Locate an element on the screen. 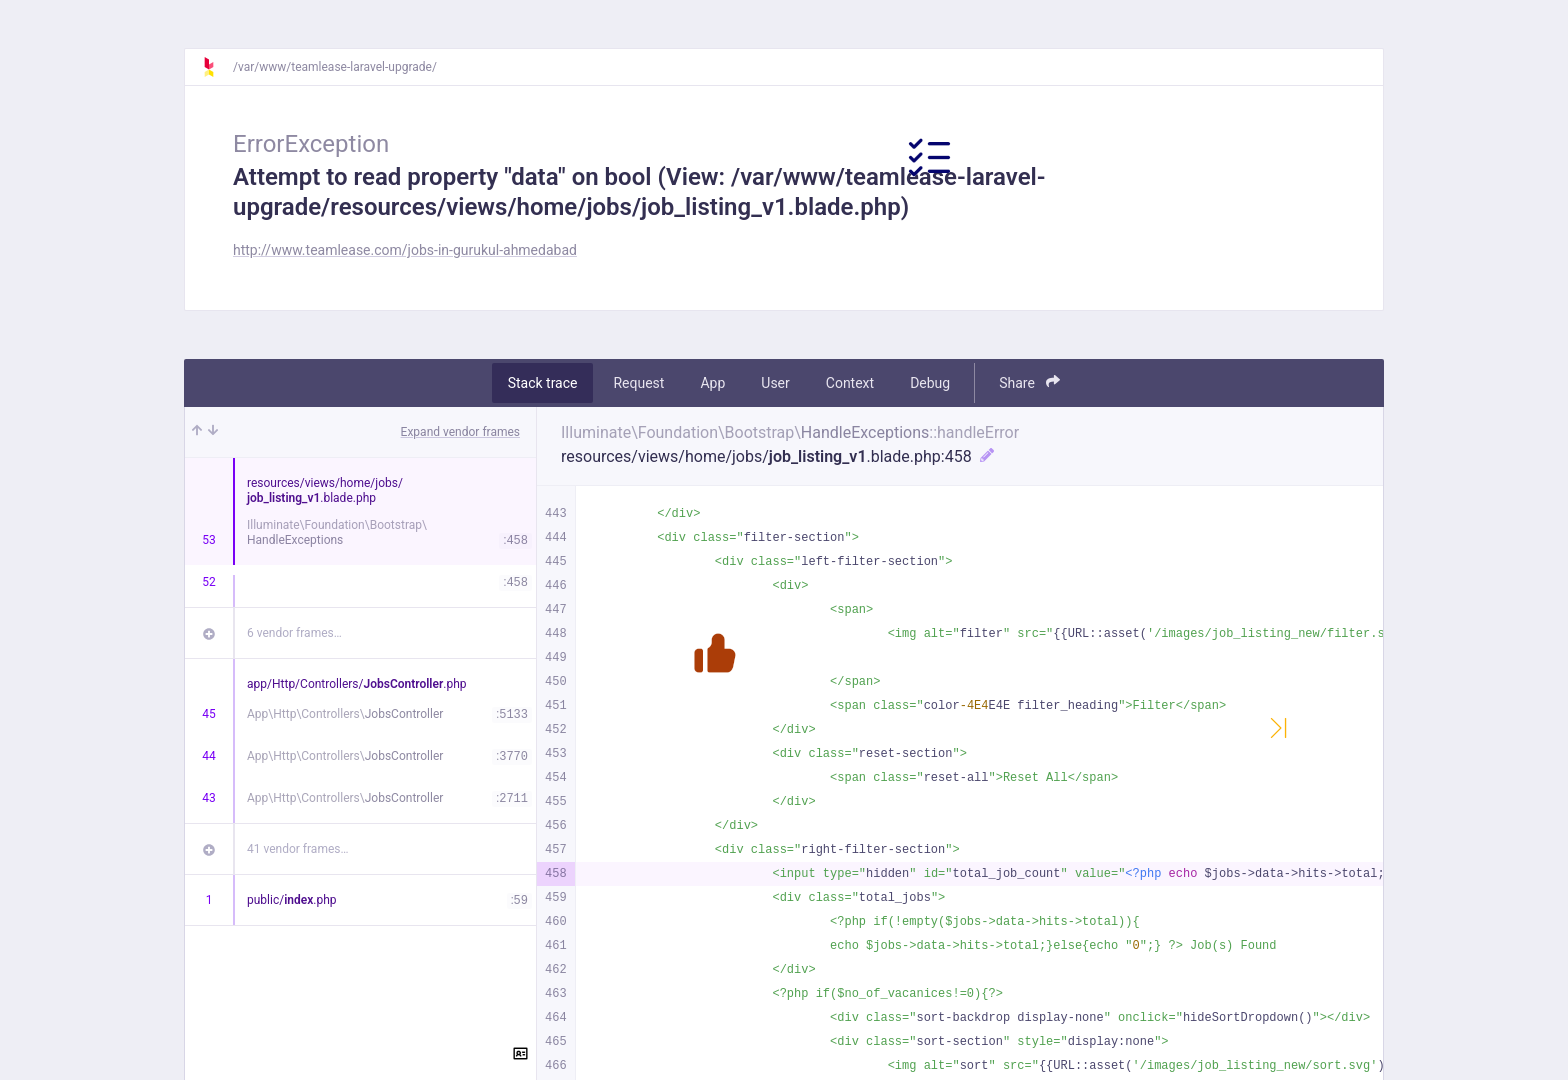 Image resolution: width=1568 pixels, height=1080 pixels. like or upvote content is located at coordinates (716, 653).